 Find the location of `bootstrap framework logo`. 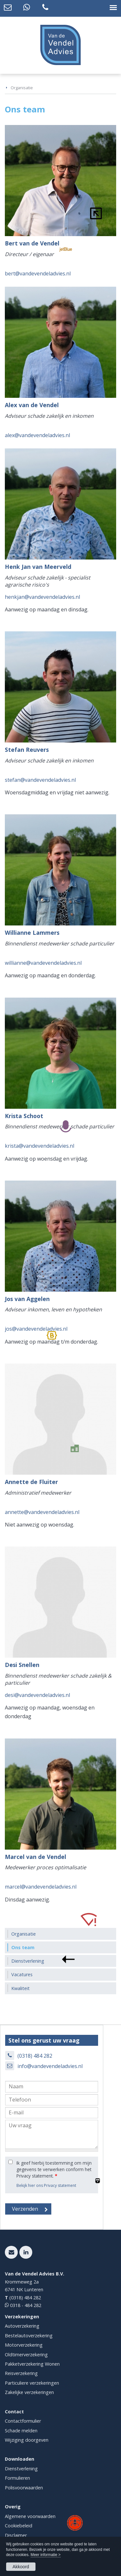

bootstrap framework logo is located at coordinates (52, 1335).